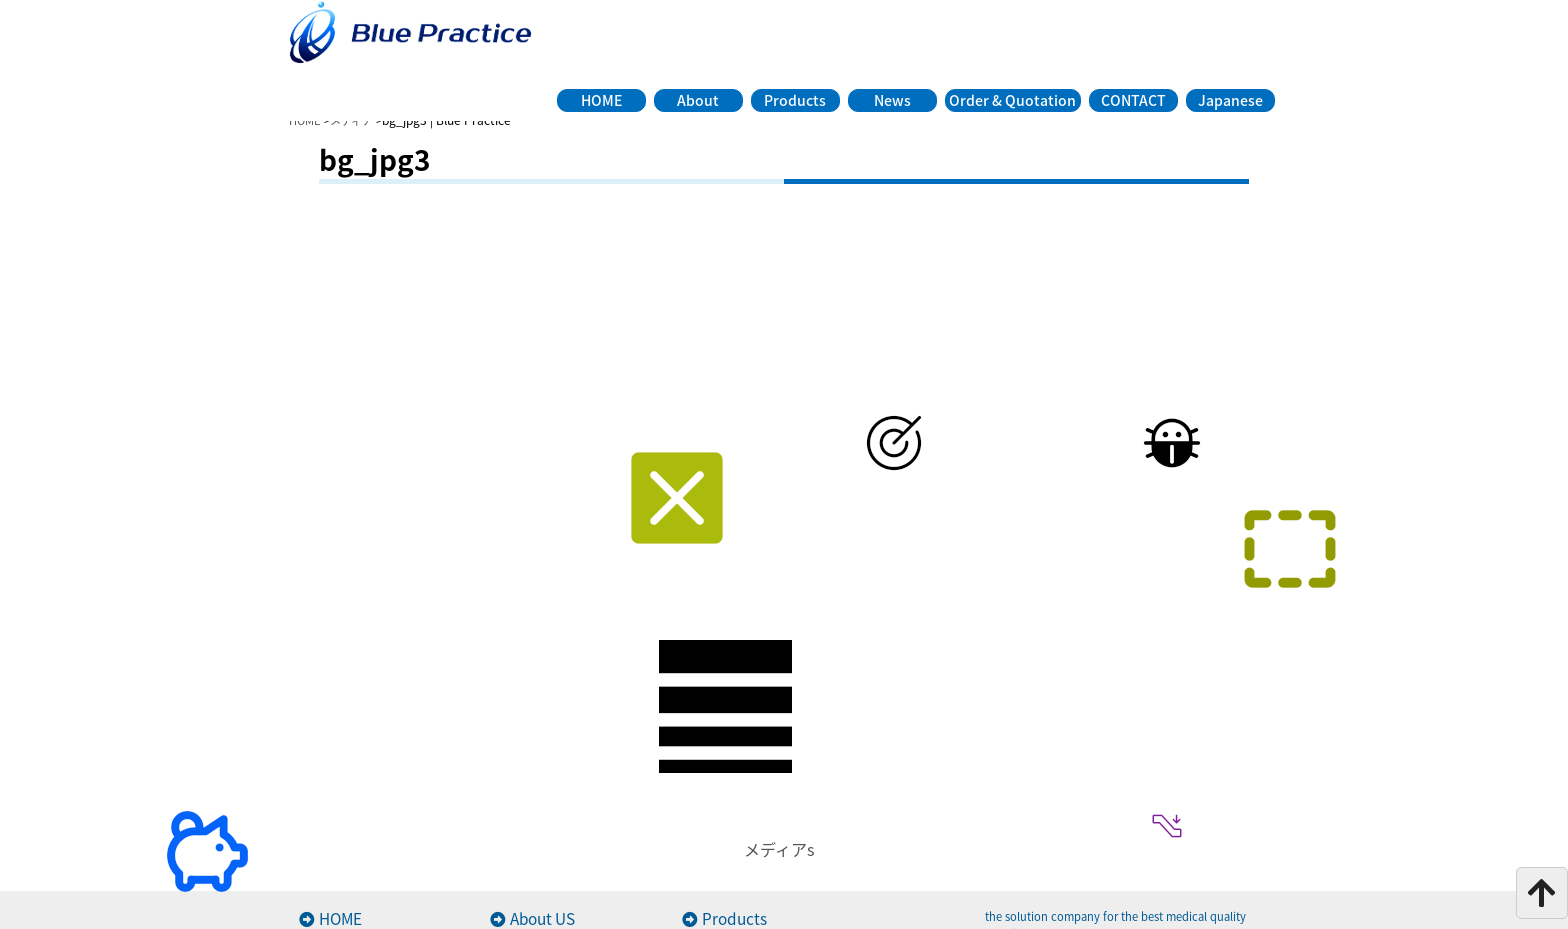 The image size is (1568, 929). I want to click on set a goal or target, so click(894, 443).